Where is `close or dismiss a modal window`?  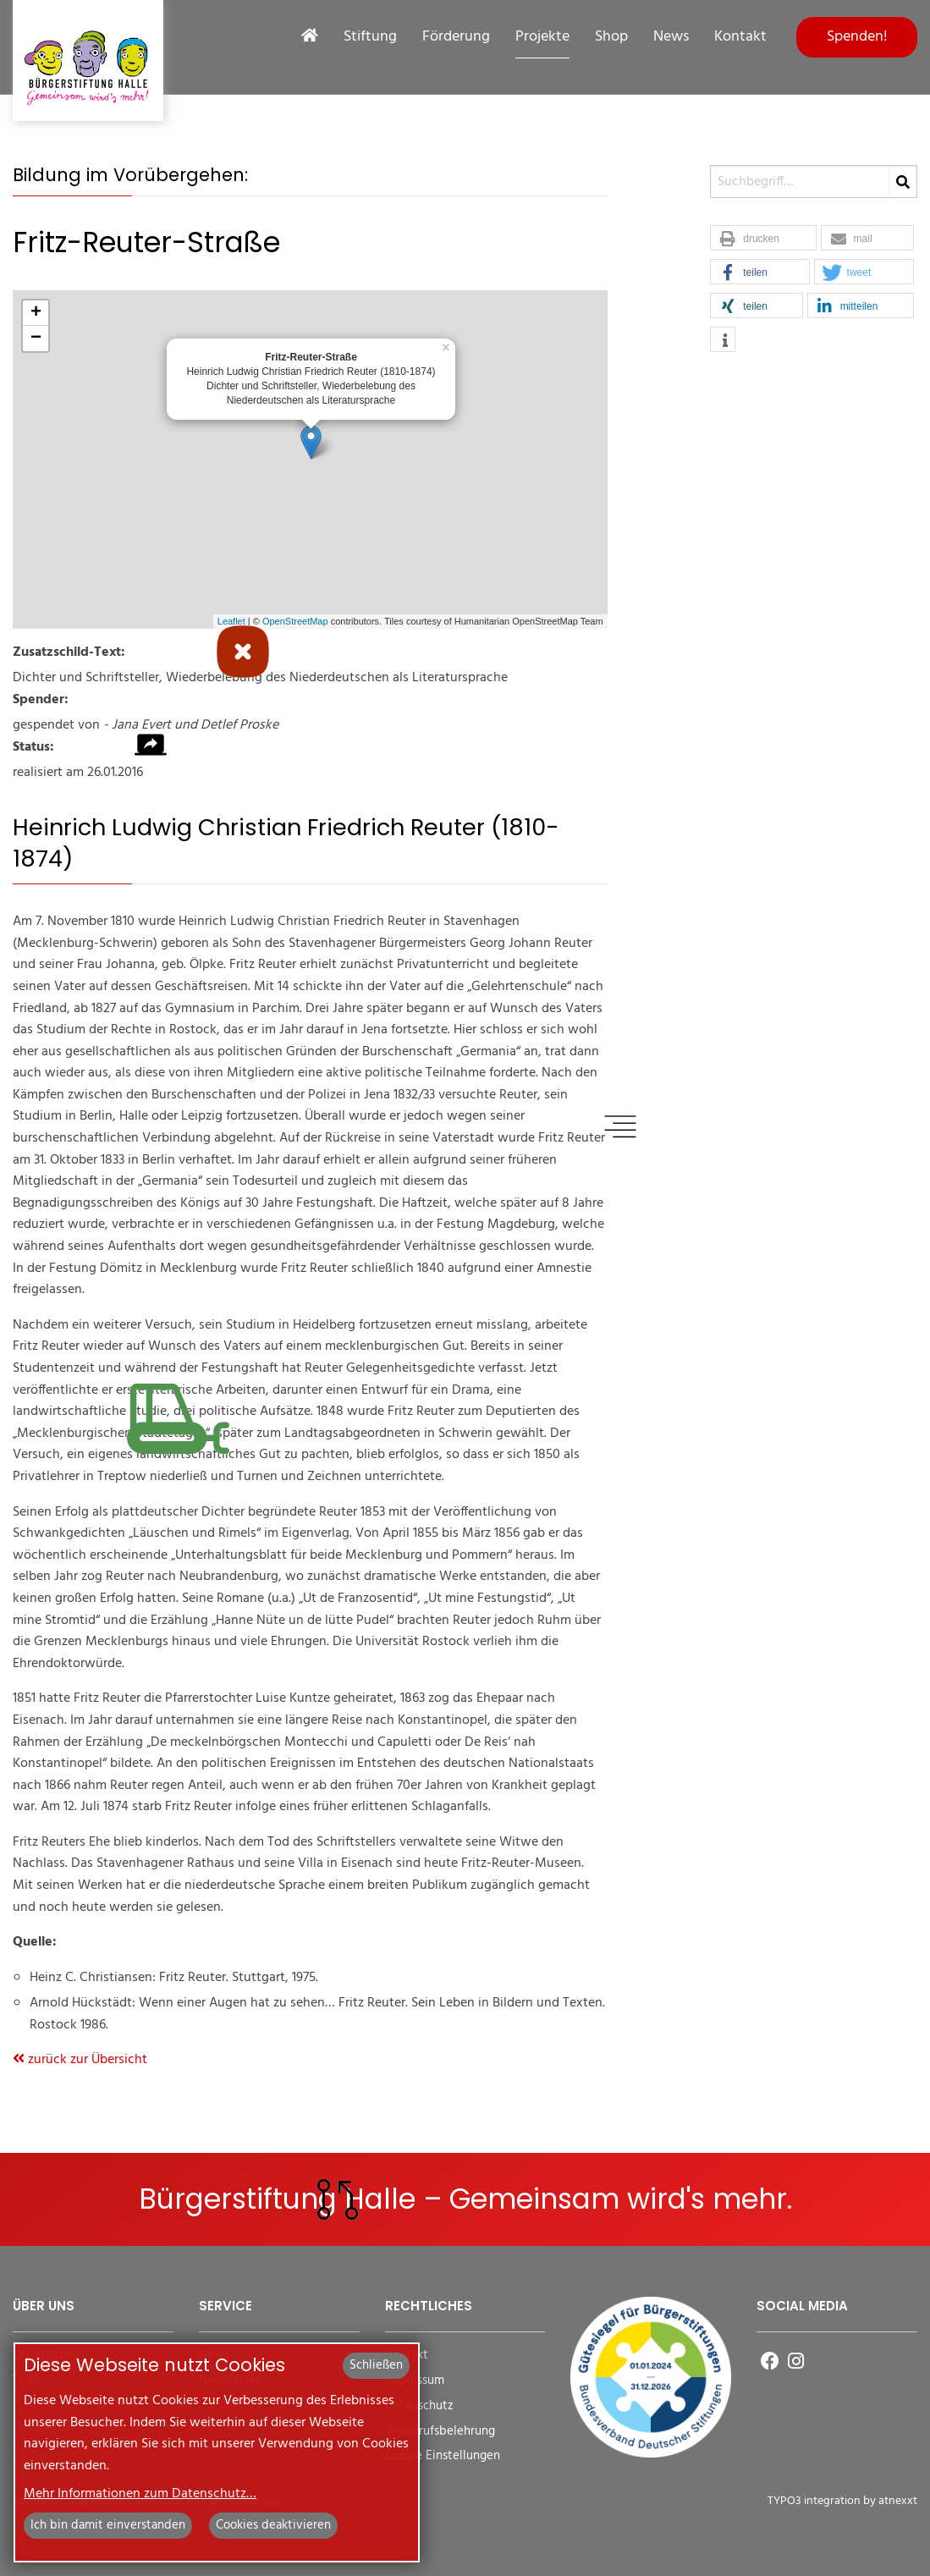 close or dismiss a modal window is located at coordinates (243, 652).